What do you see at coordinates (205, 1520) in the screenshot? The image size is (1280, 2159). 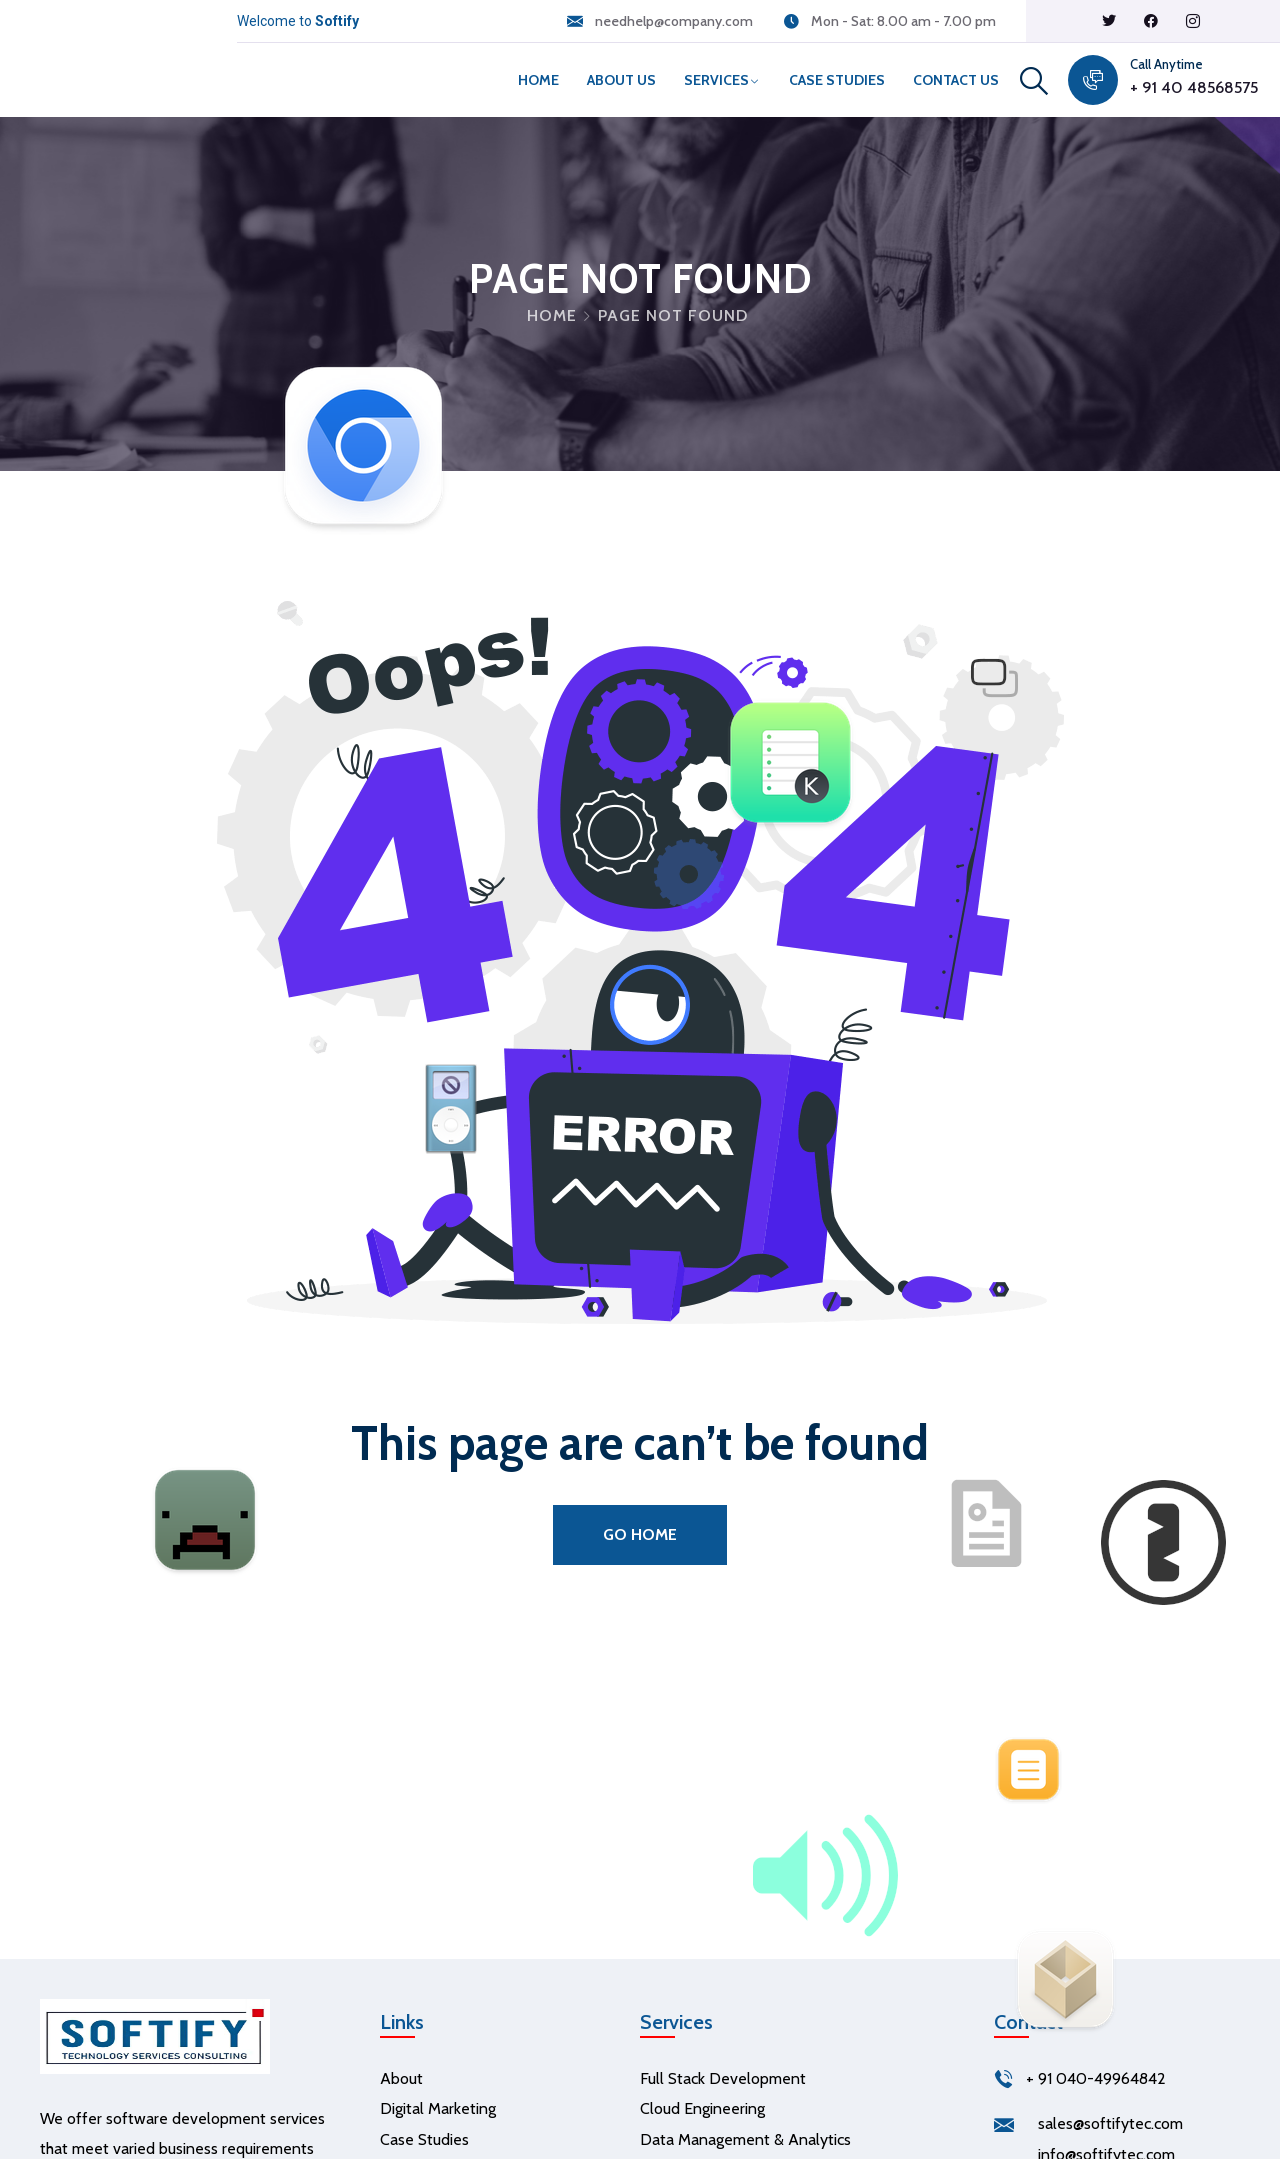 I see `launch unturned game` at bounding box center [205, 1520].